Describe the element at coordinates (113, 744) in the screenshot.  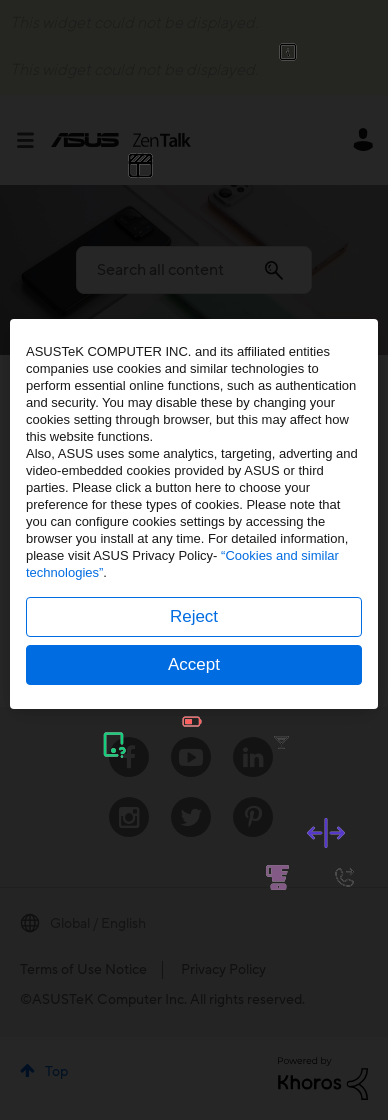
I see `tablet device help or support` at that location.